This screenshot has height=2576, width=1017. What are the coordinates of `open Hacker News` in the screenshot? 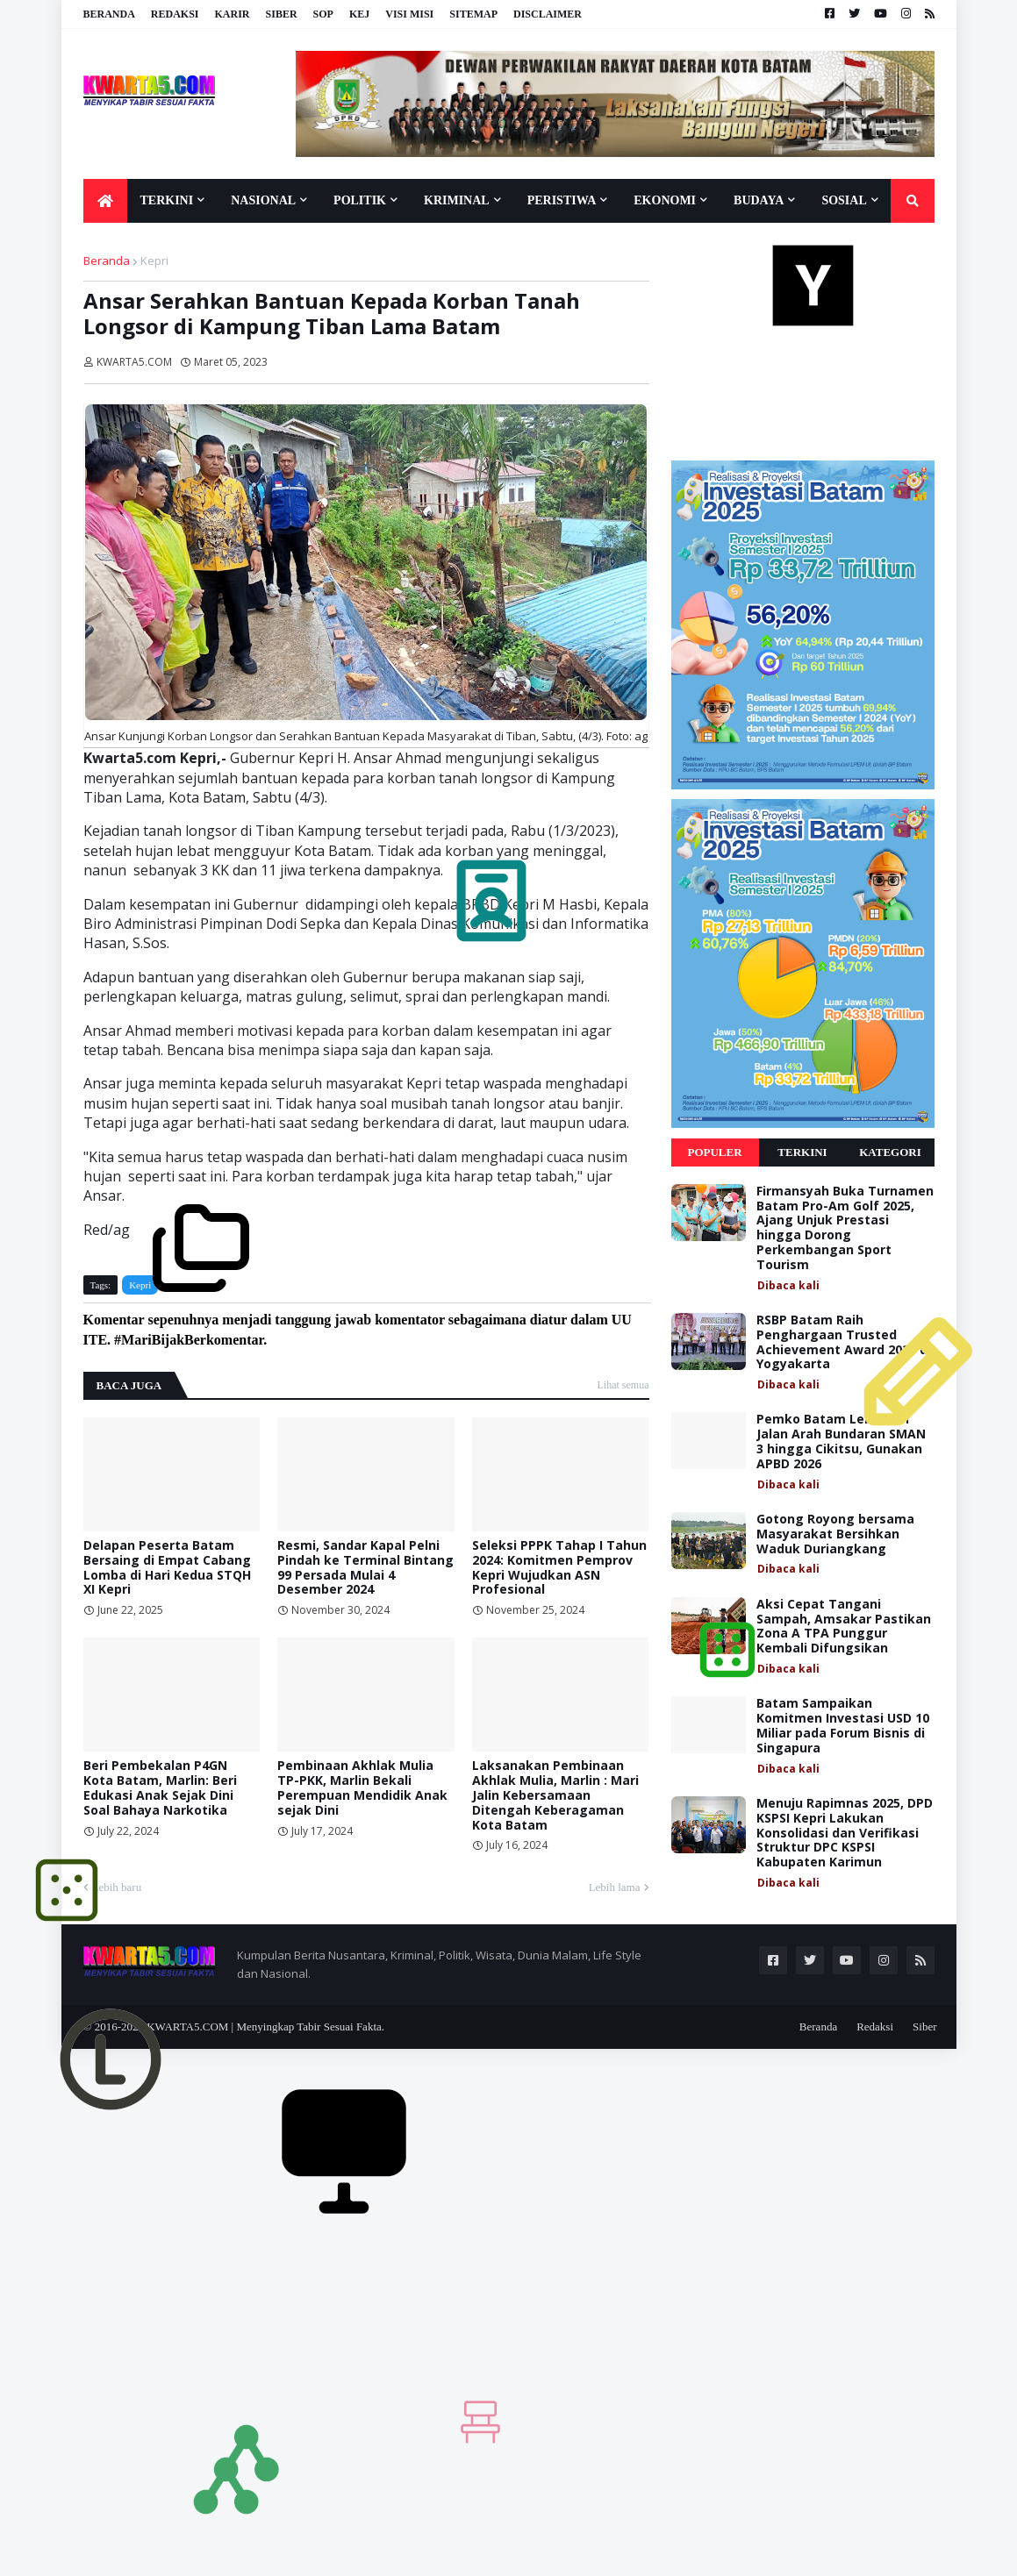 It's located at (813, 285).